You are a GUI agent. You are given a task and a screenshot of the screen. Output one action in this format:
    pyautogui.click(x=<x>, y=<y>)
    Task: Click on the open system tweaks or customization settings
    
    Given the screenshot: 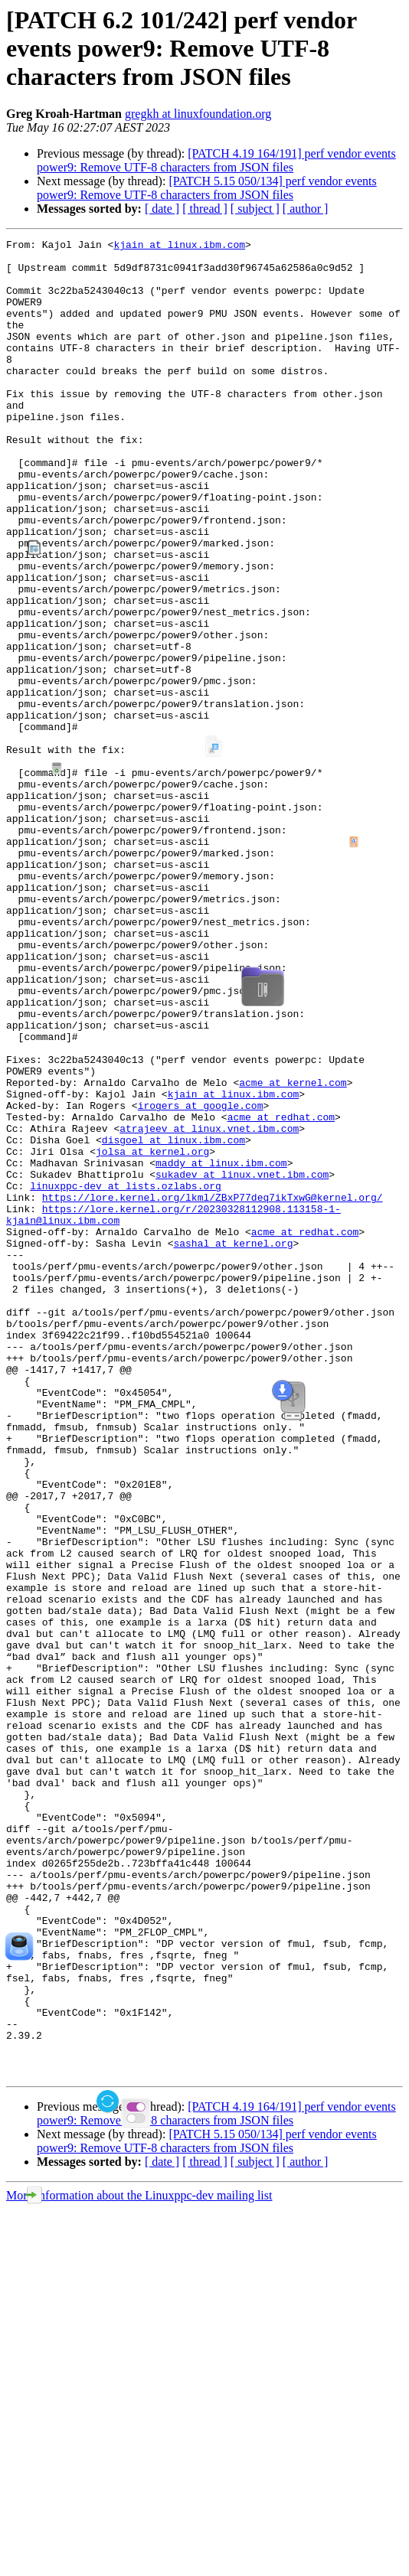 What is the action you would take?
    pyautogui.click(x=136, y=2112)
    